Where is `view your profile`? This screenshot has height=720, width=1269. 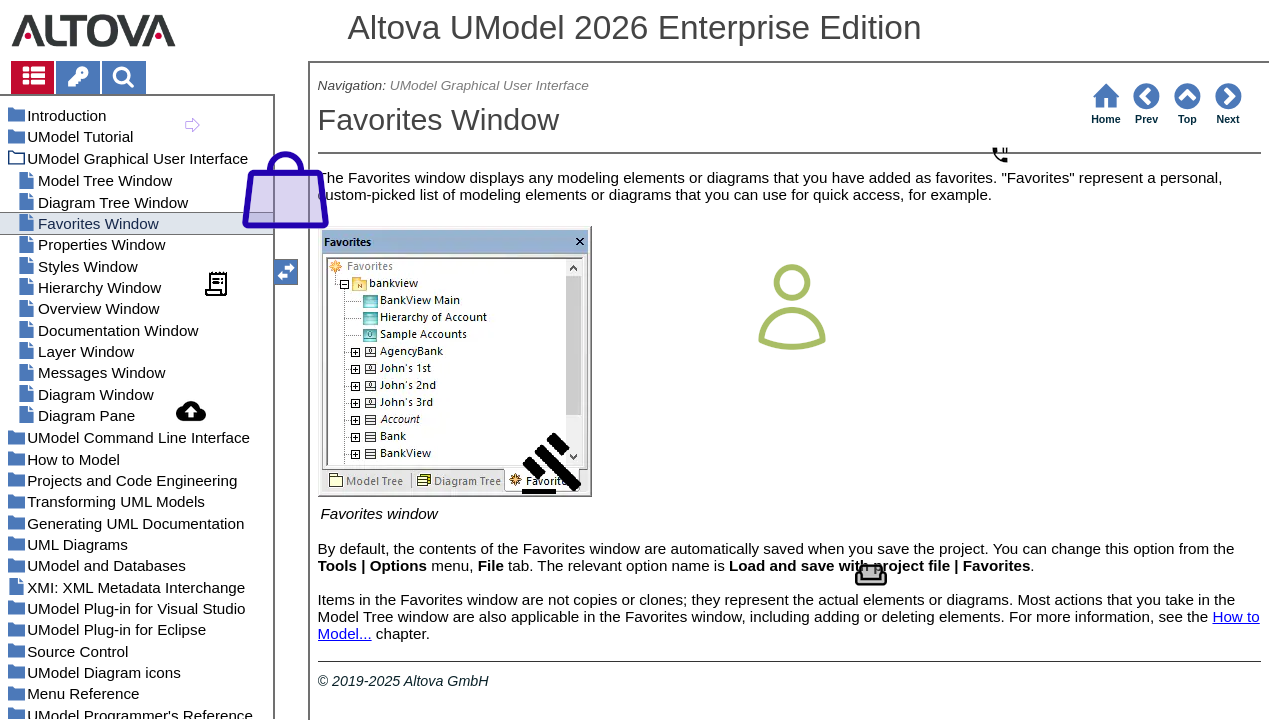
view your profile is located at coordinates (792, 307).